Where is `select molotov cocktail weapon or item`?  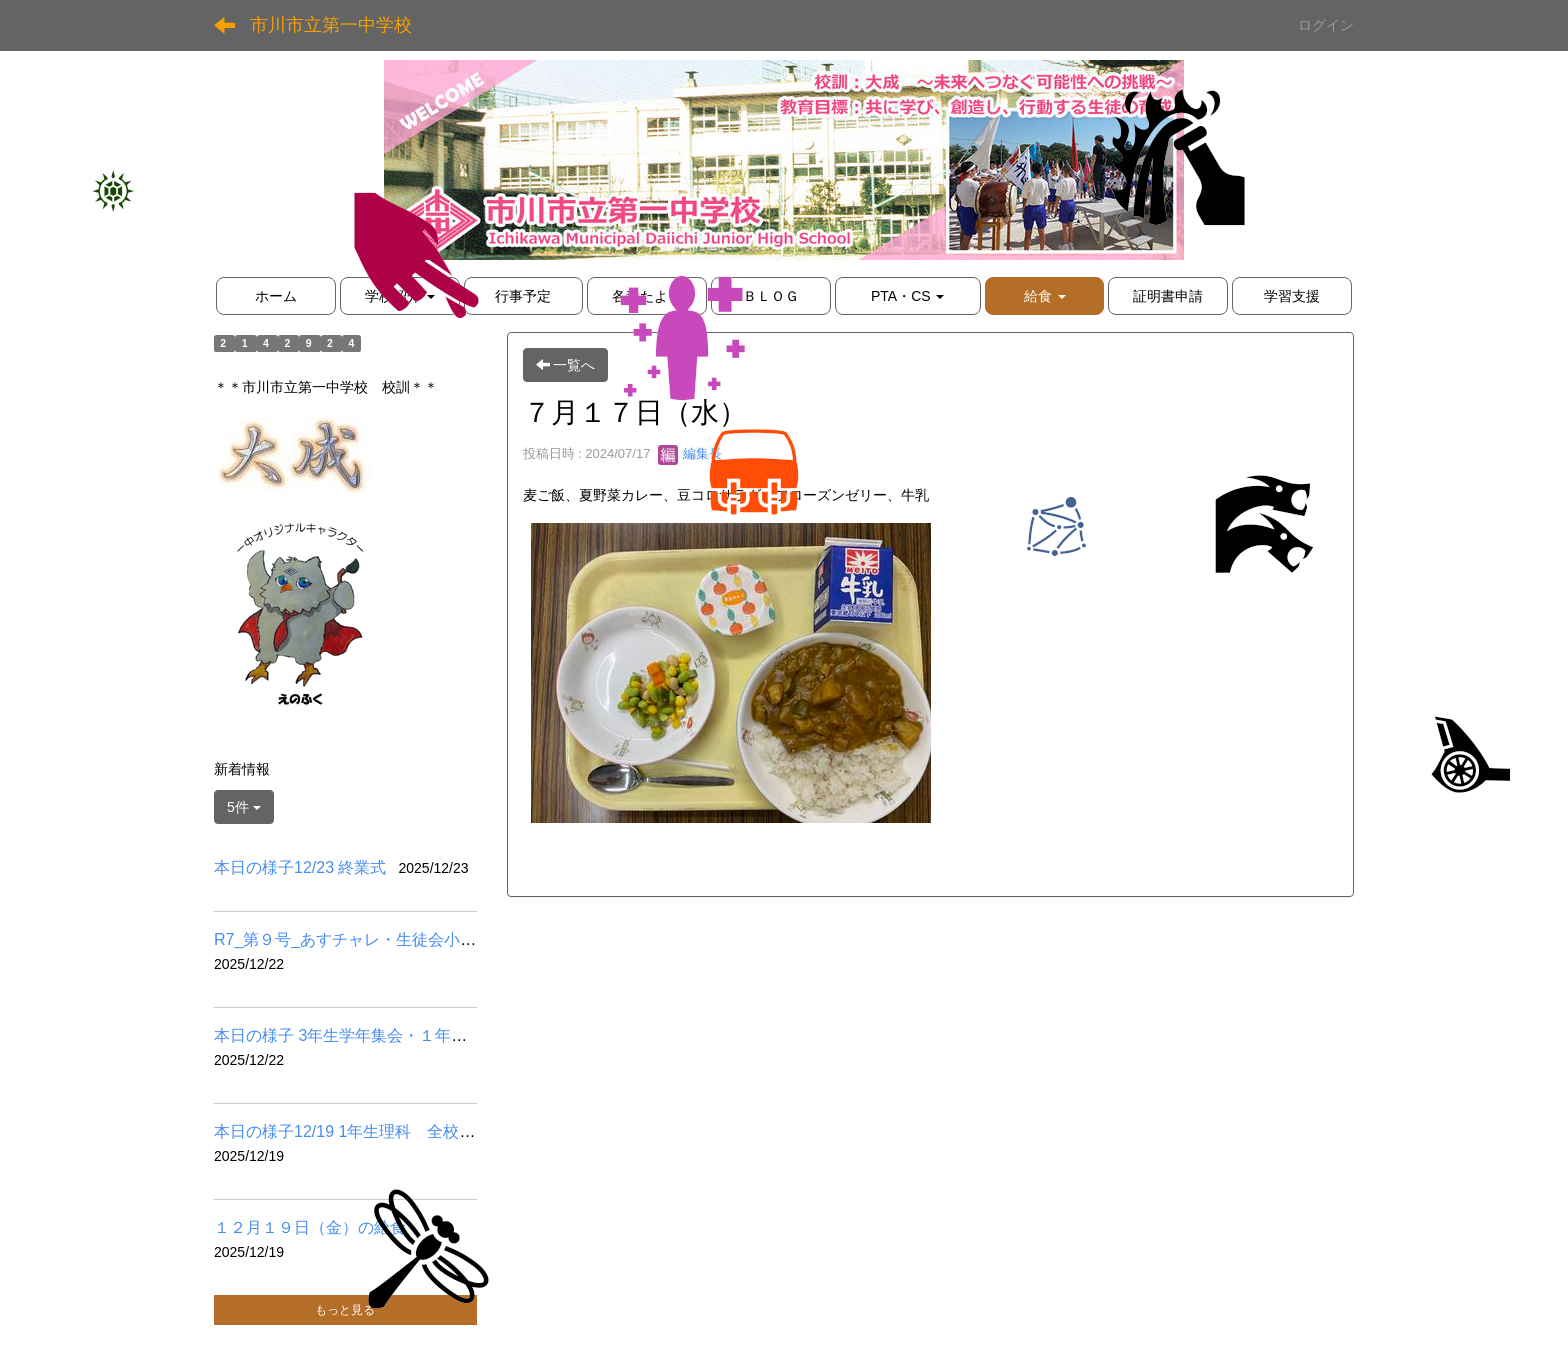
select molotov cocktail weapon or item is located at coordinates (1177, 157).